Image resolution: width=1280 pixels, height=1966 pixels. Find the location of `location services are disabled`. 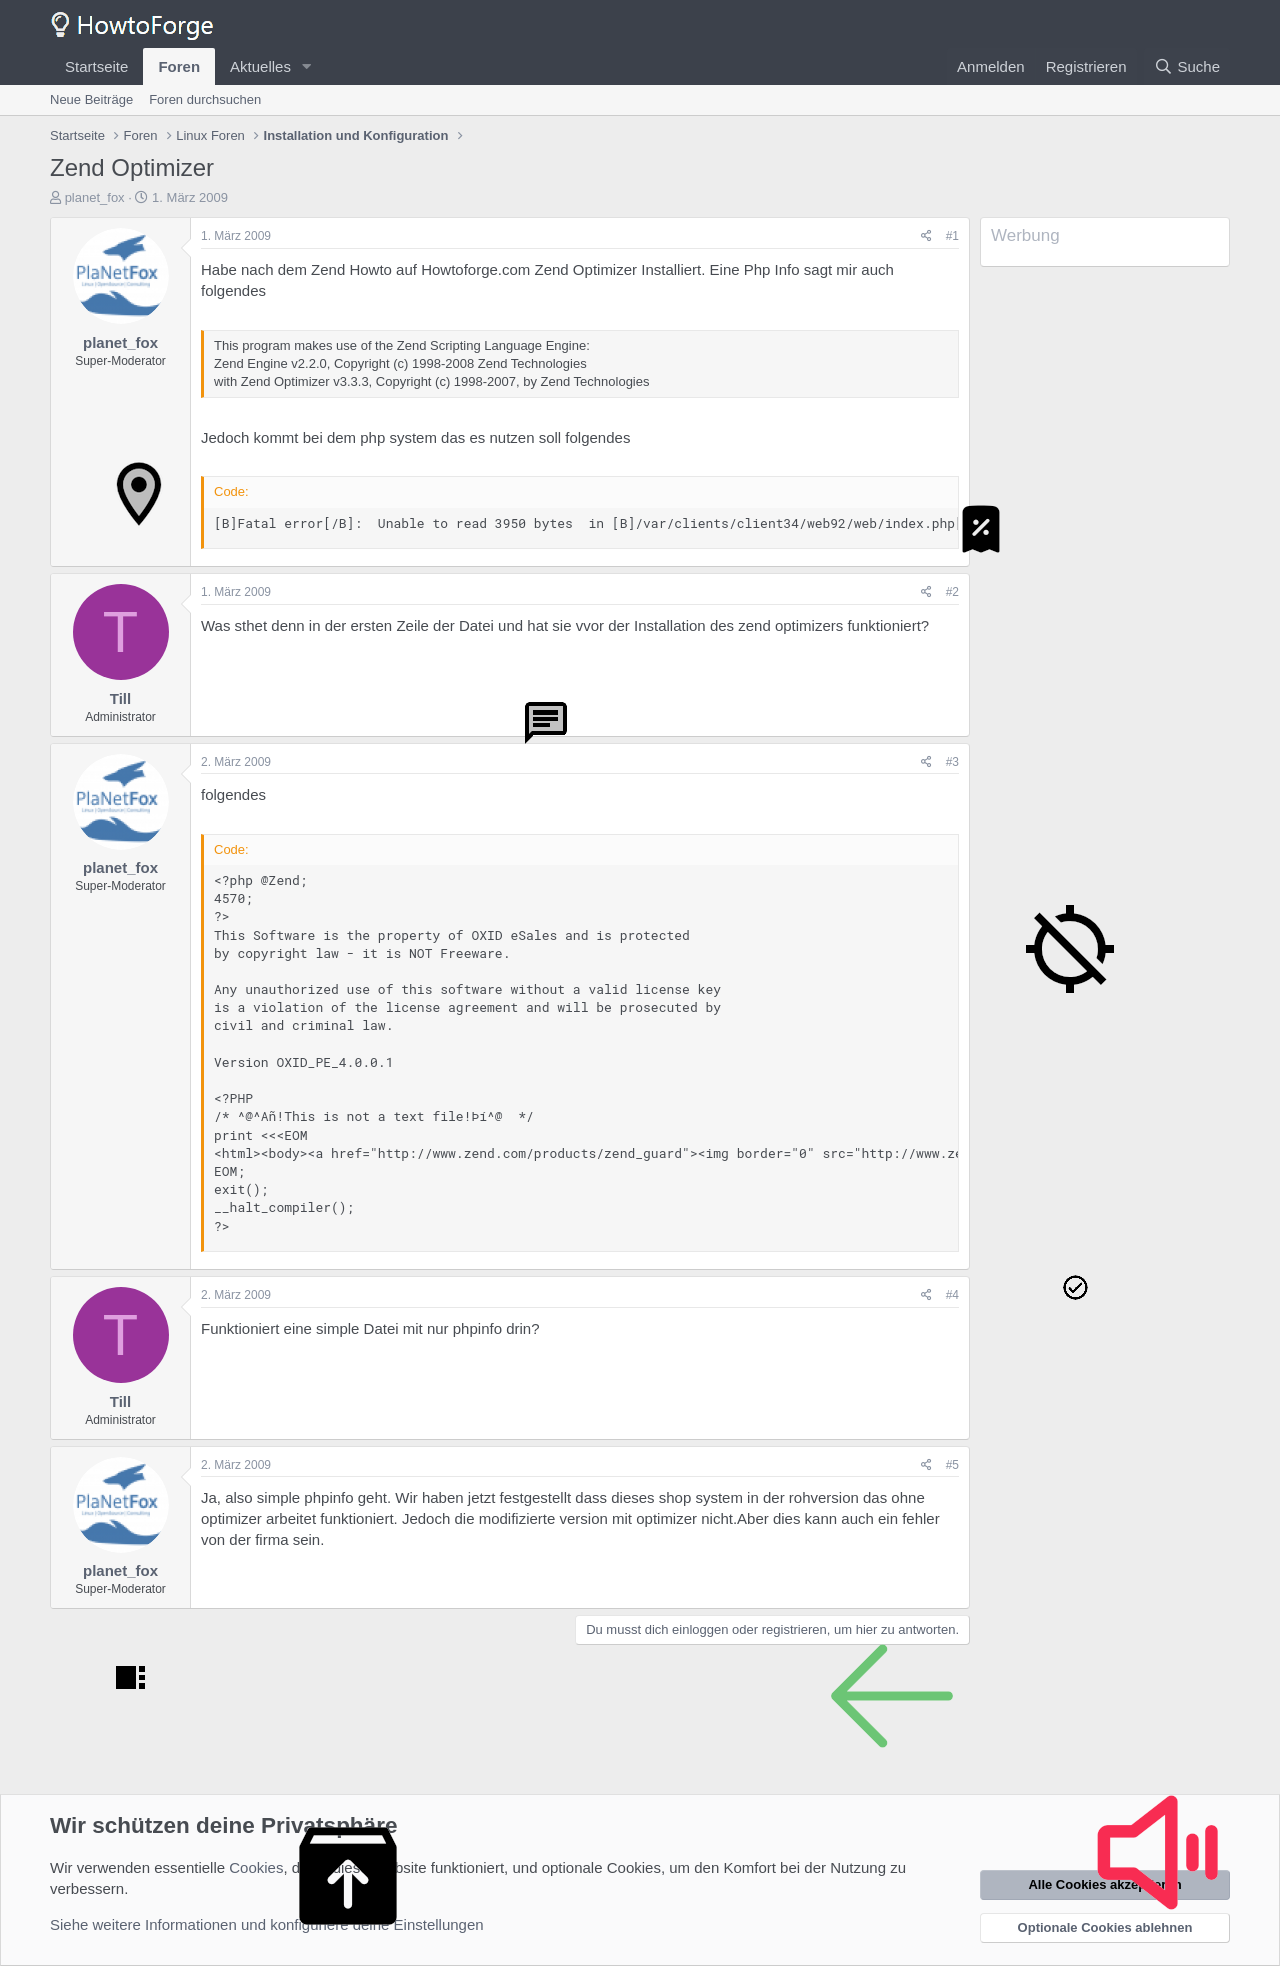

location services are disabled is located at coordinates (1070, 949).